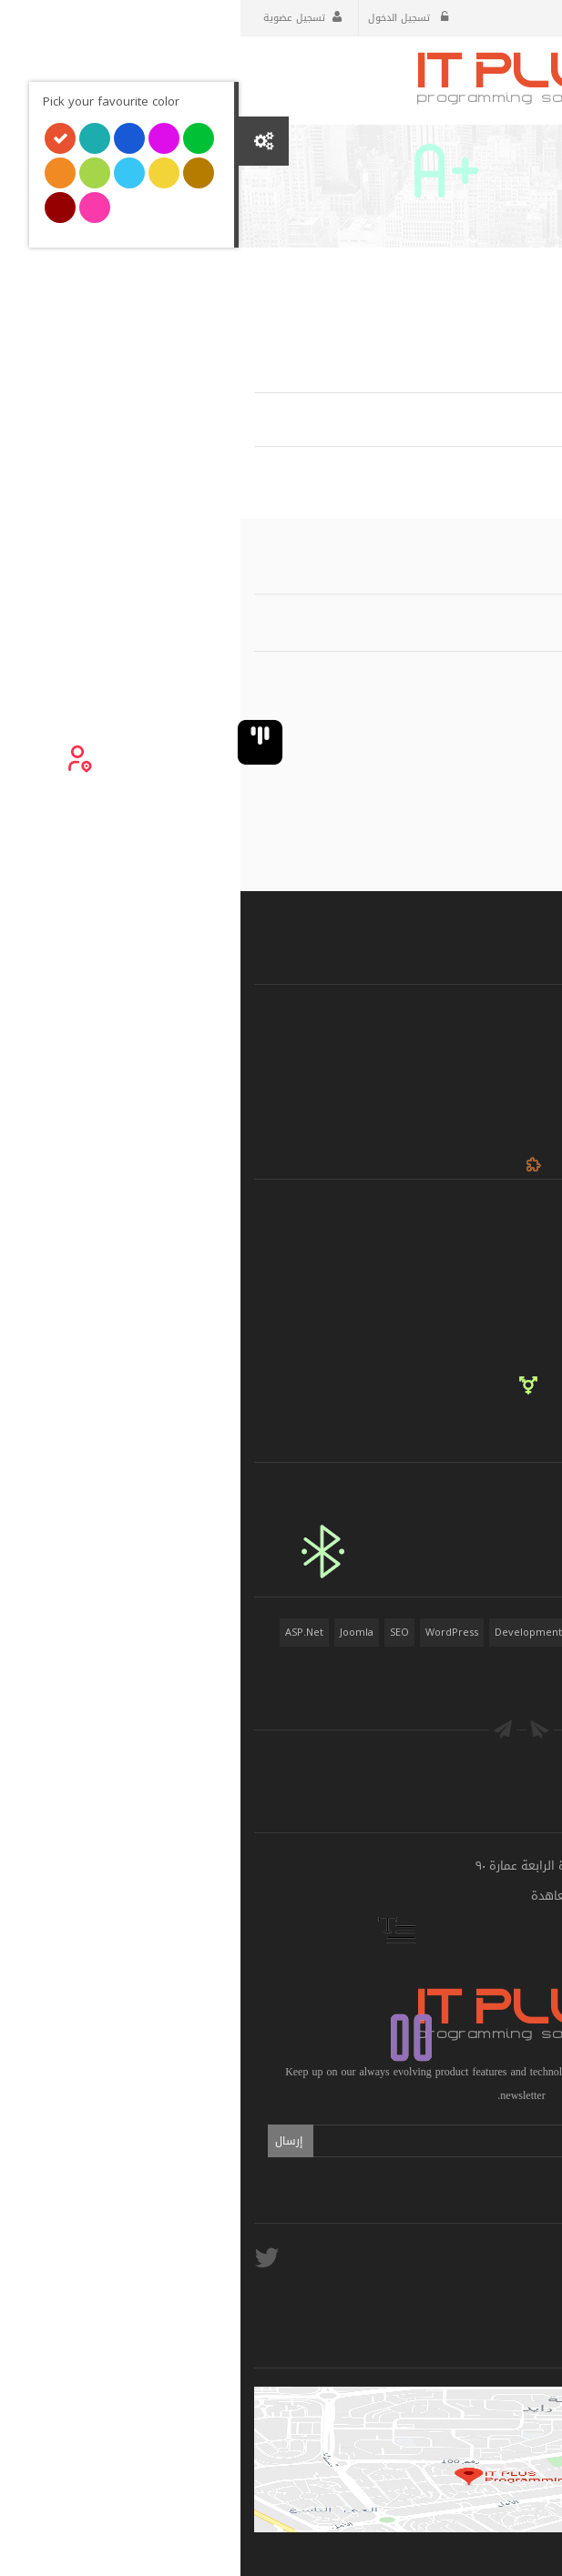 Image resolution: width=562 pixels, height=2576 pixels. I want to click on align content to top center of container, so click(260, 742).